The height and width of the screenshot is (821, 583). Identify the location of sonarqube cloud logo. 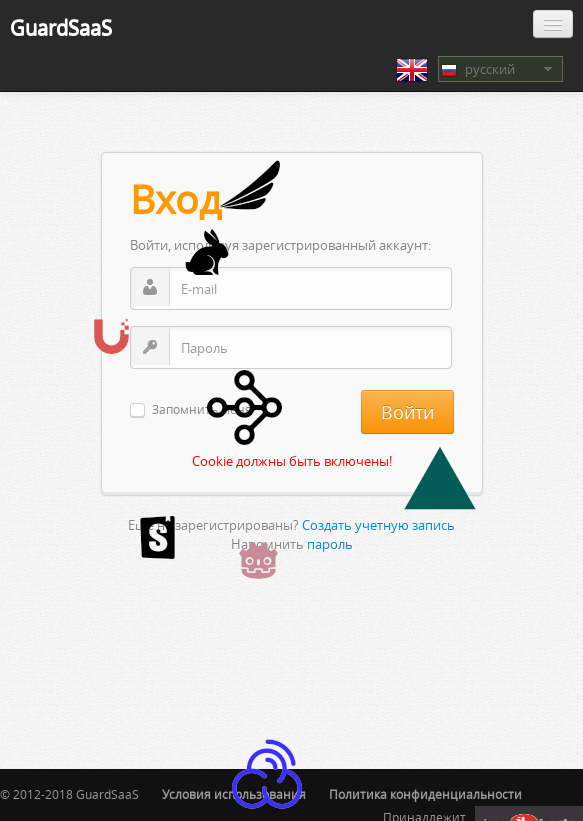
(267, 774).